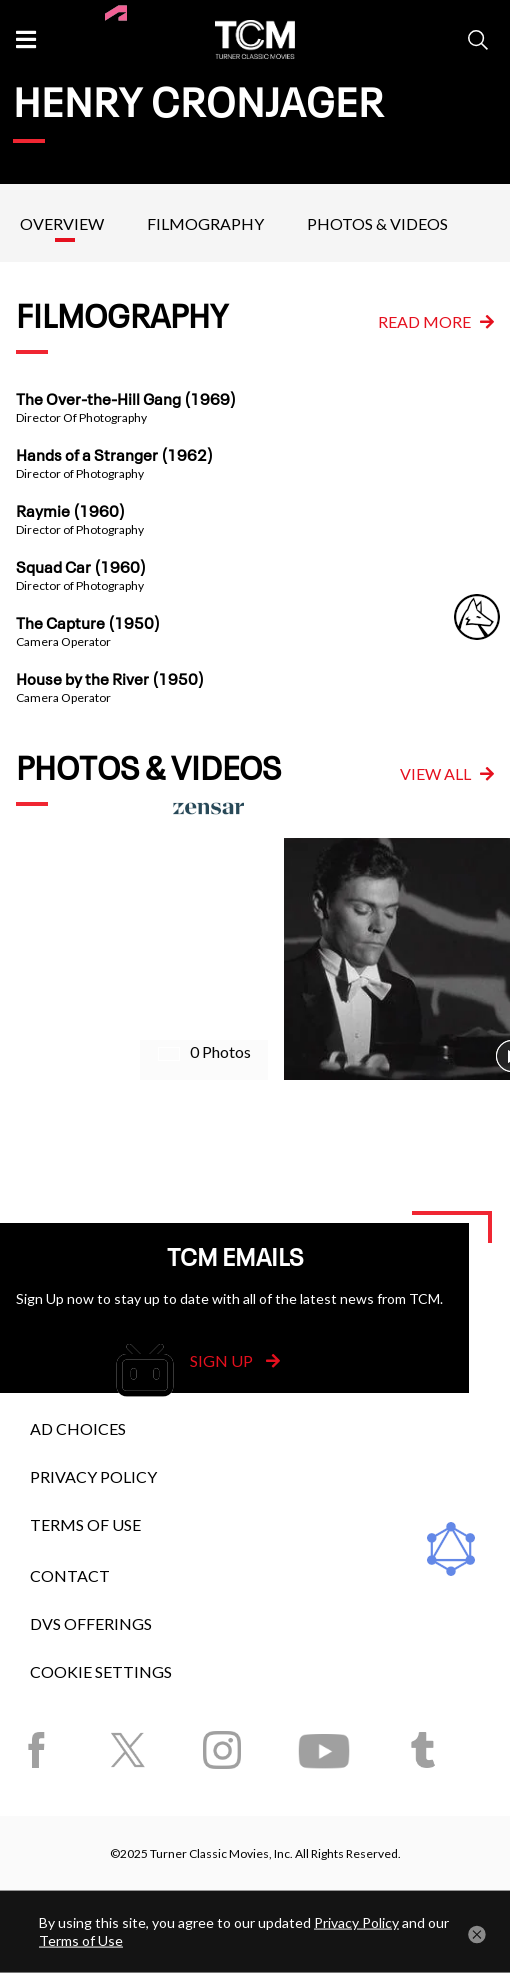 Image resolution: width=510 pixels, height=1973 pixels. Describe the element at coordinates (451, 1549) in the screenshot. I see `graphql api or technology indicator` at that location.